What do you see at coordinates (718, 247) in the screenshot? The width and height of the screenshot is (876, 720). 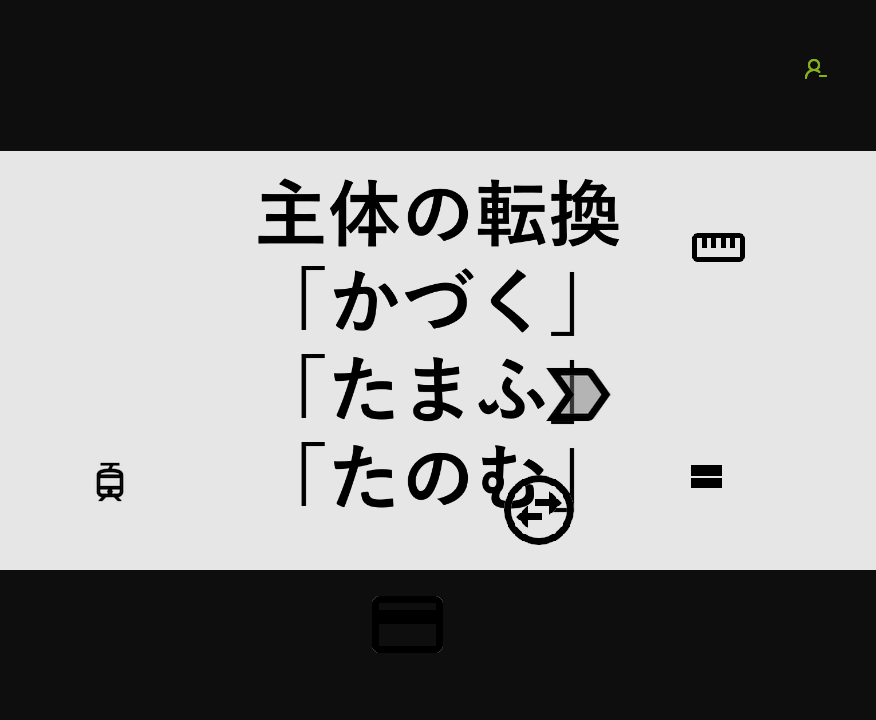 I see `access ruler or measurement tool` at bounding box center [718, 247].